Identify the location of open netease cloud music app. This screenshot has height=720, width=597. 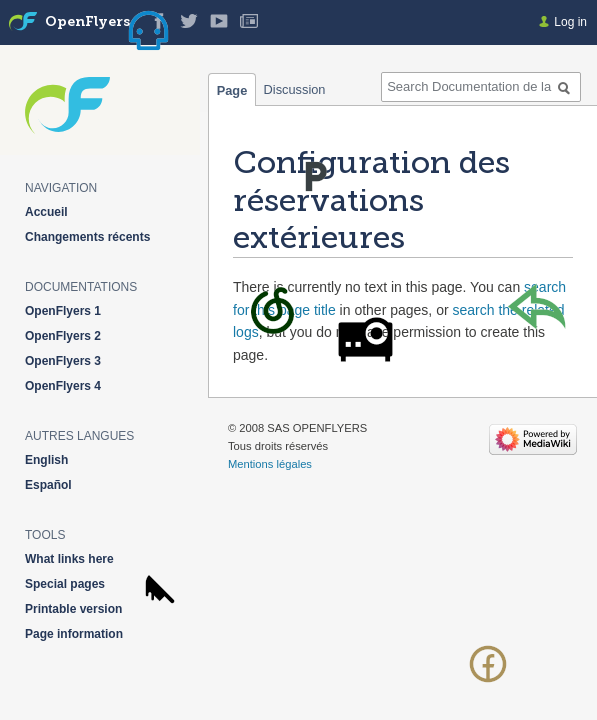
(272, 310).